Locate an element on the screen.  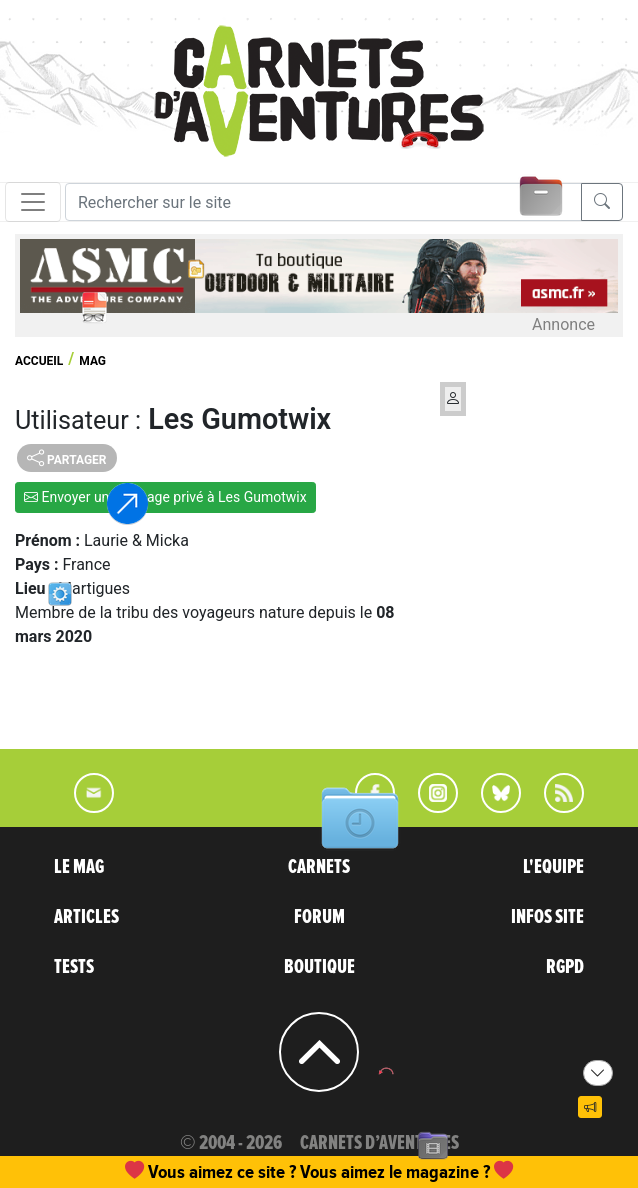
indicates a symbolic link or shortcut to another file is located at coordinates (127, 503).